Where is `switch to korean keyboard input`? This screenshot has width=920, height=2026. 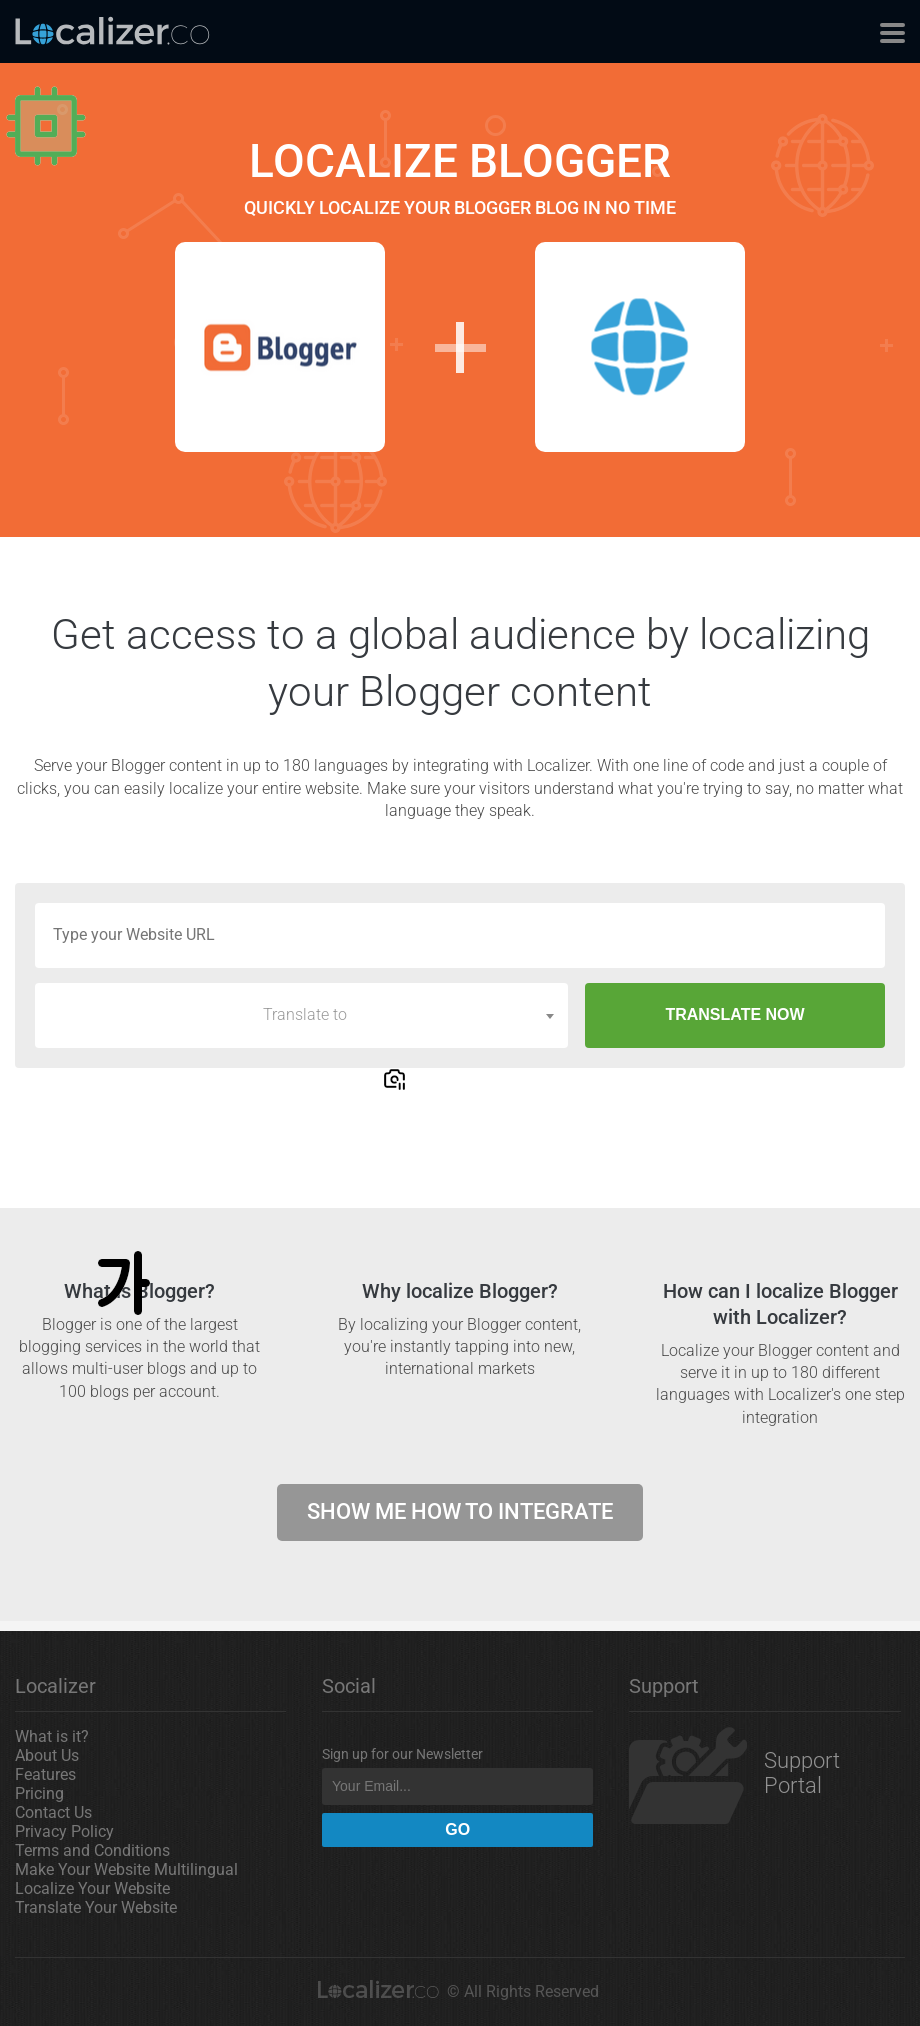
switch to korean keyboard input is located at coordinates (122, 1283).